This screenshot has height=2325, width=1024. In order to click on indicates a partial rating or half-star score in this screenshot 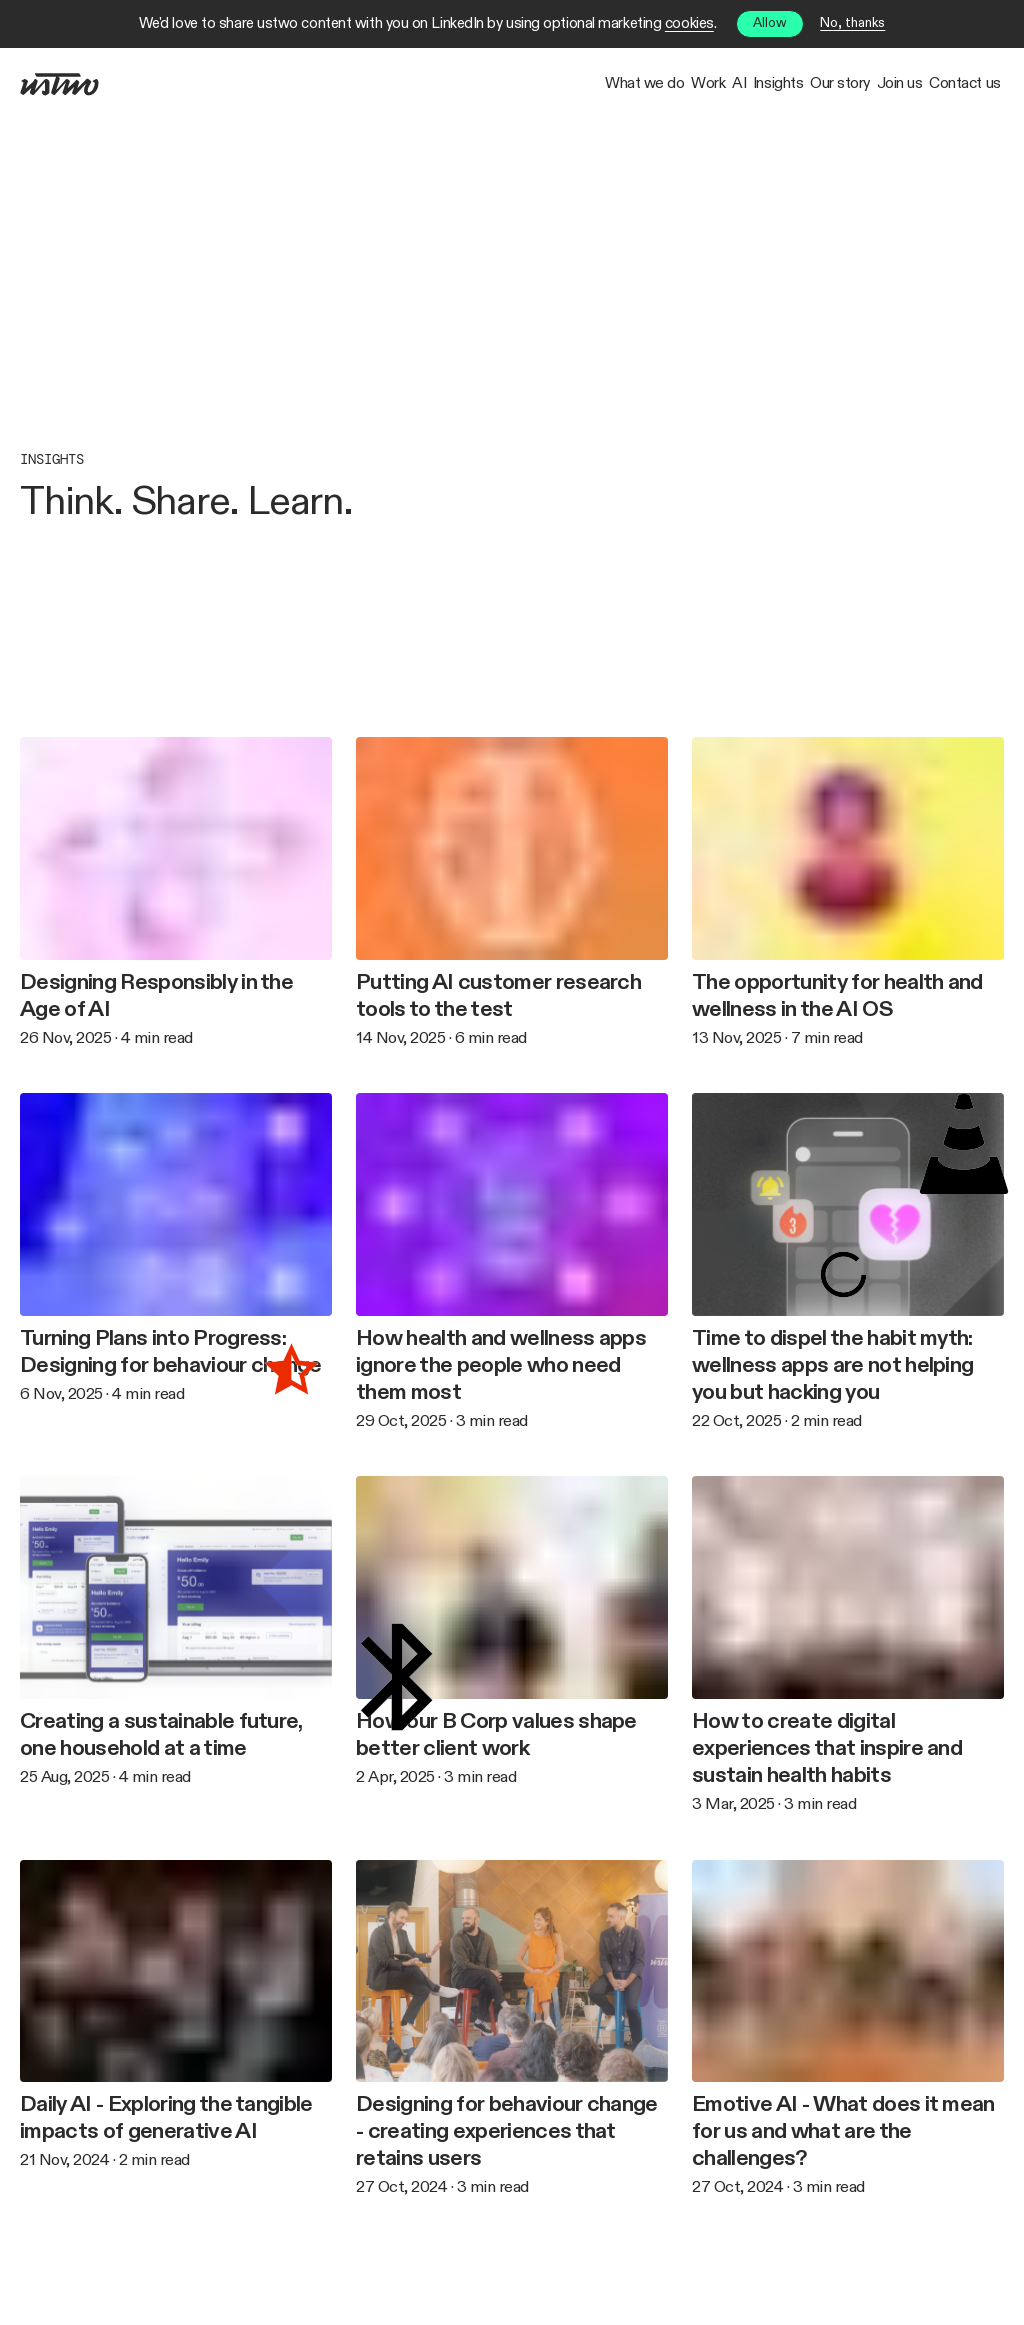, I will do `click(291, 1370)`.